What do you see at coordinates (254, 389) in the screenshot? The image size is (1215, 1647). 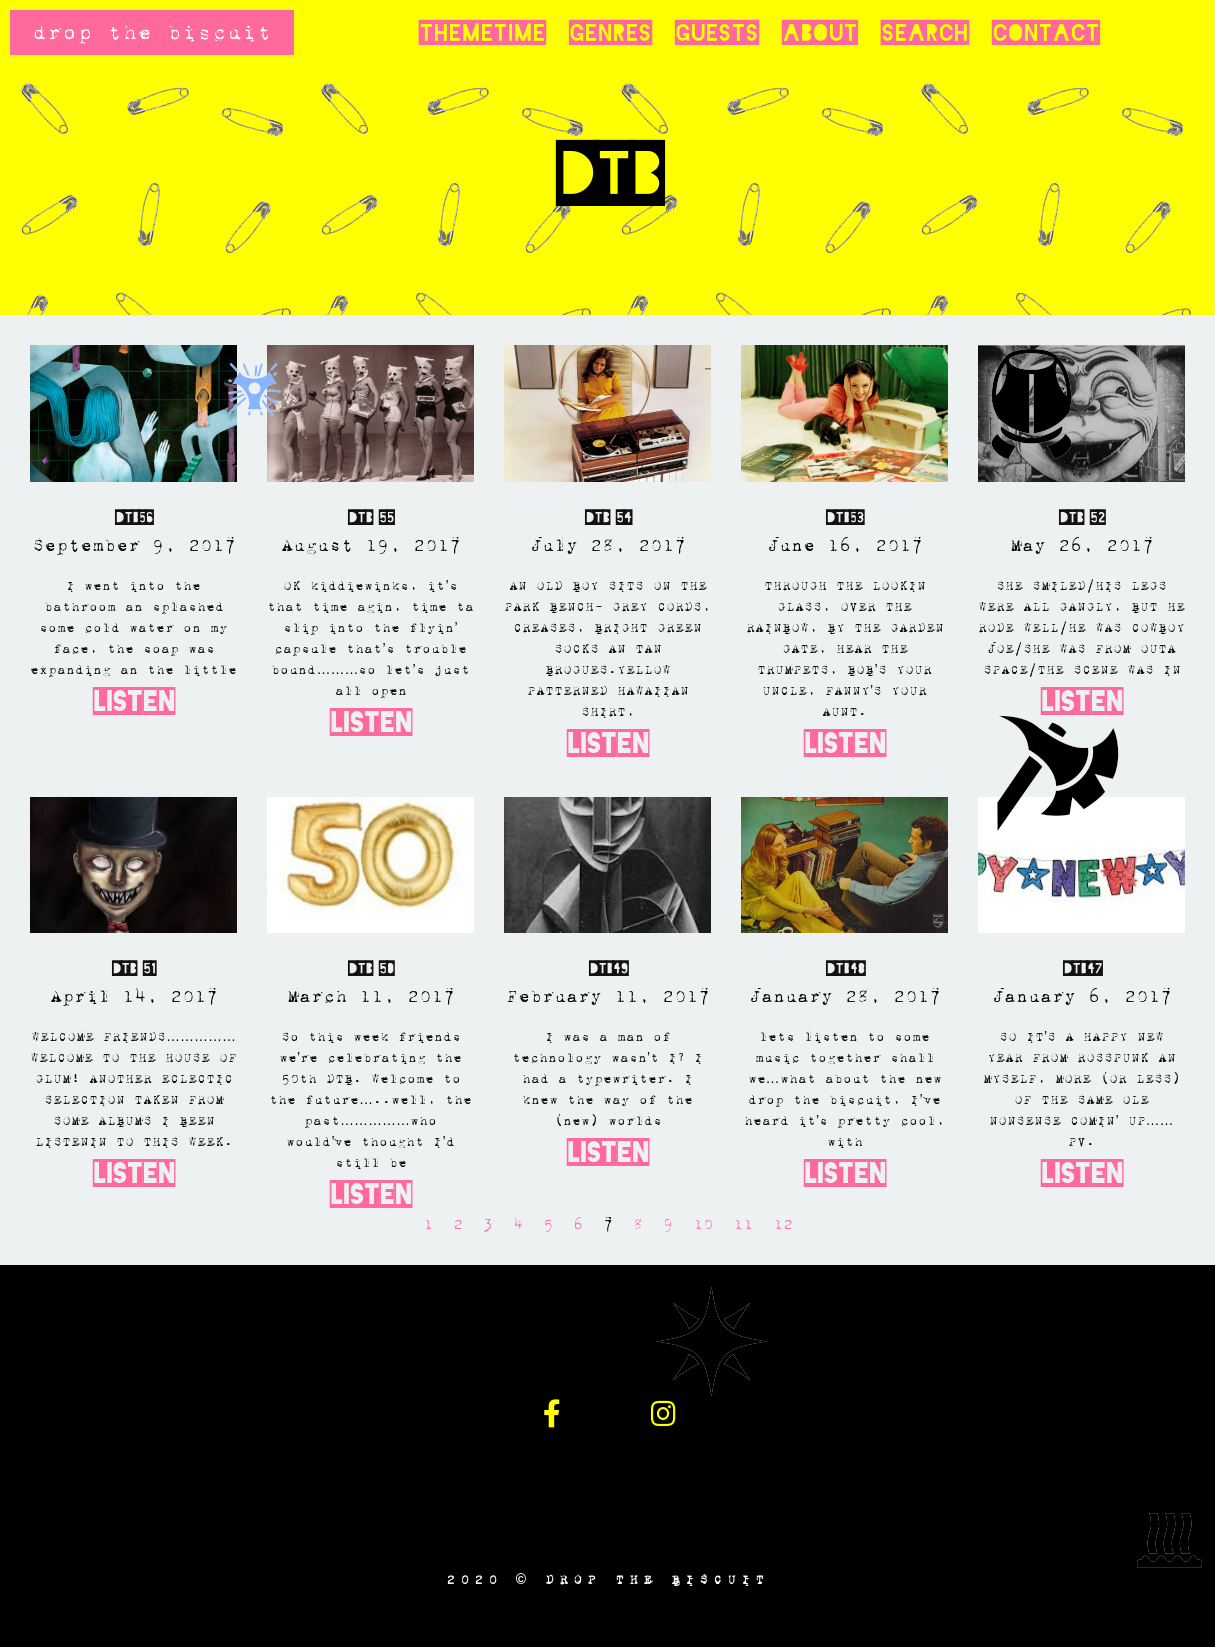 I see `view rare or legendary item details` at bounding box center [254, 389].